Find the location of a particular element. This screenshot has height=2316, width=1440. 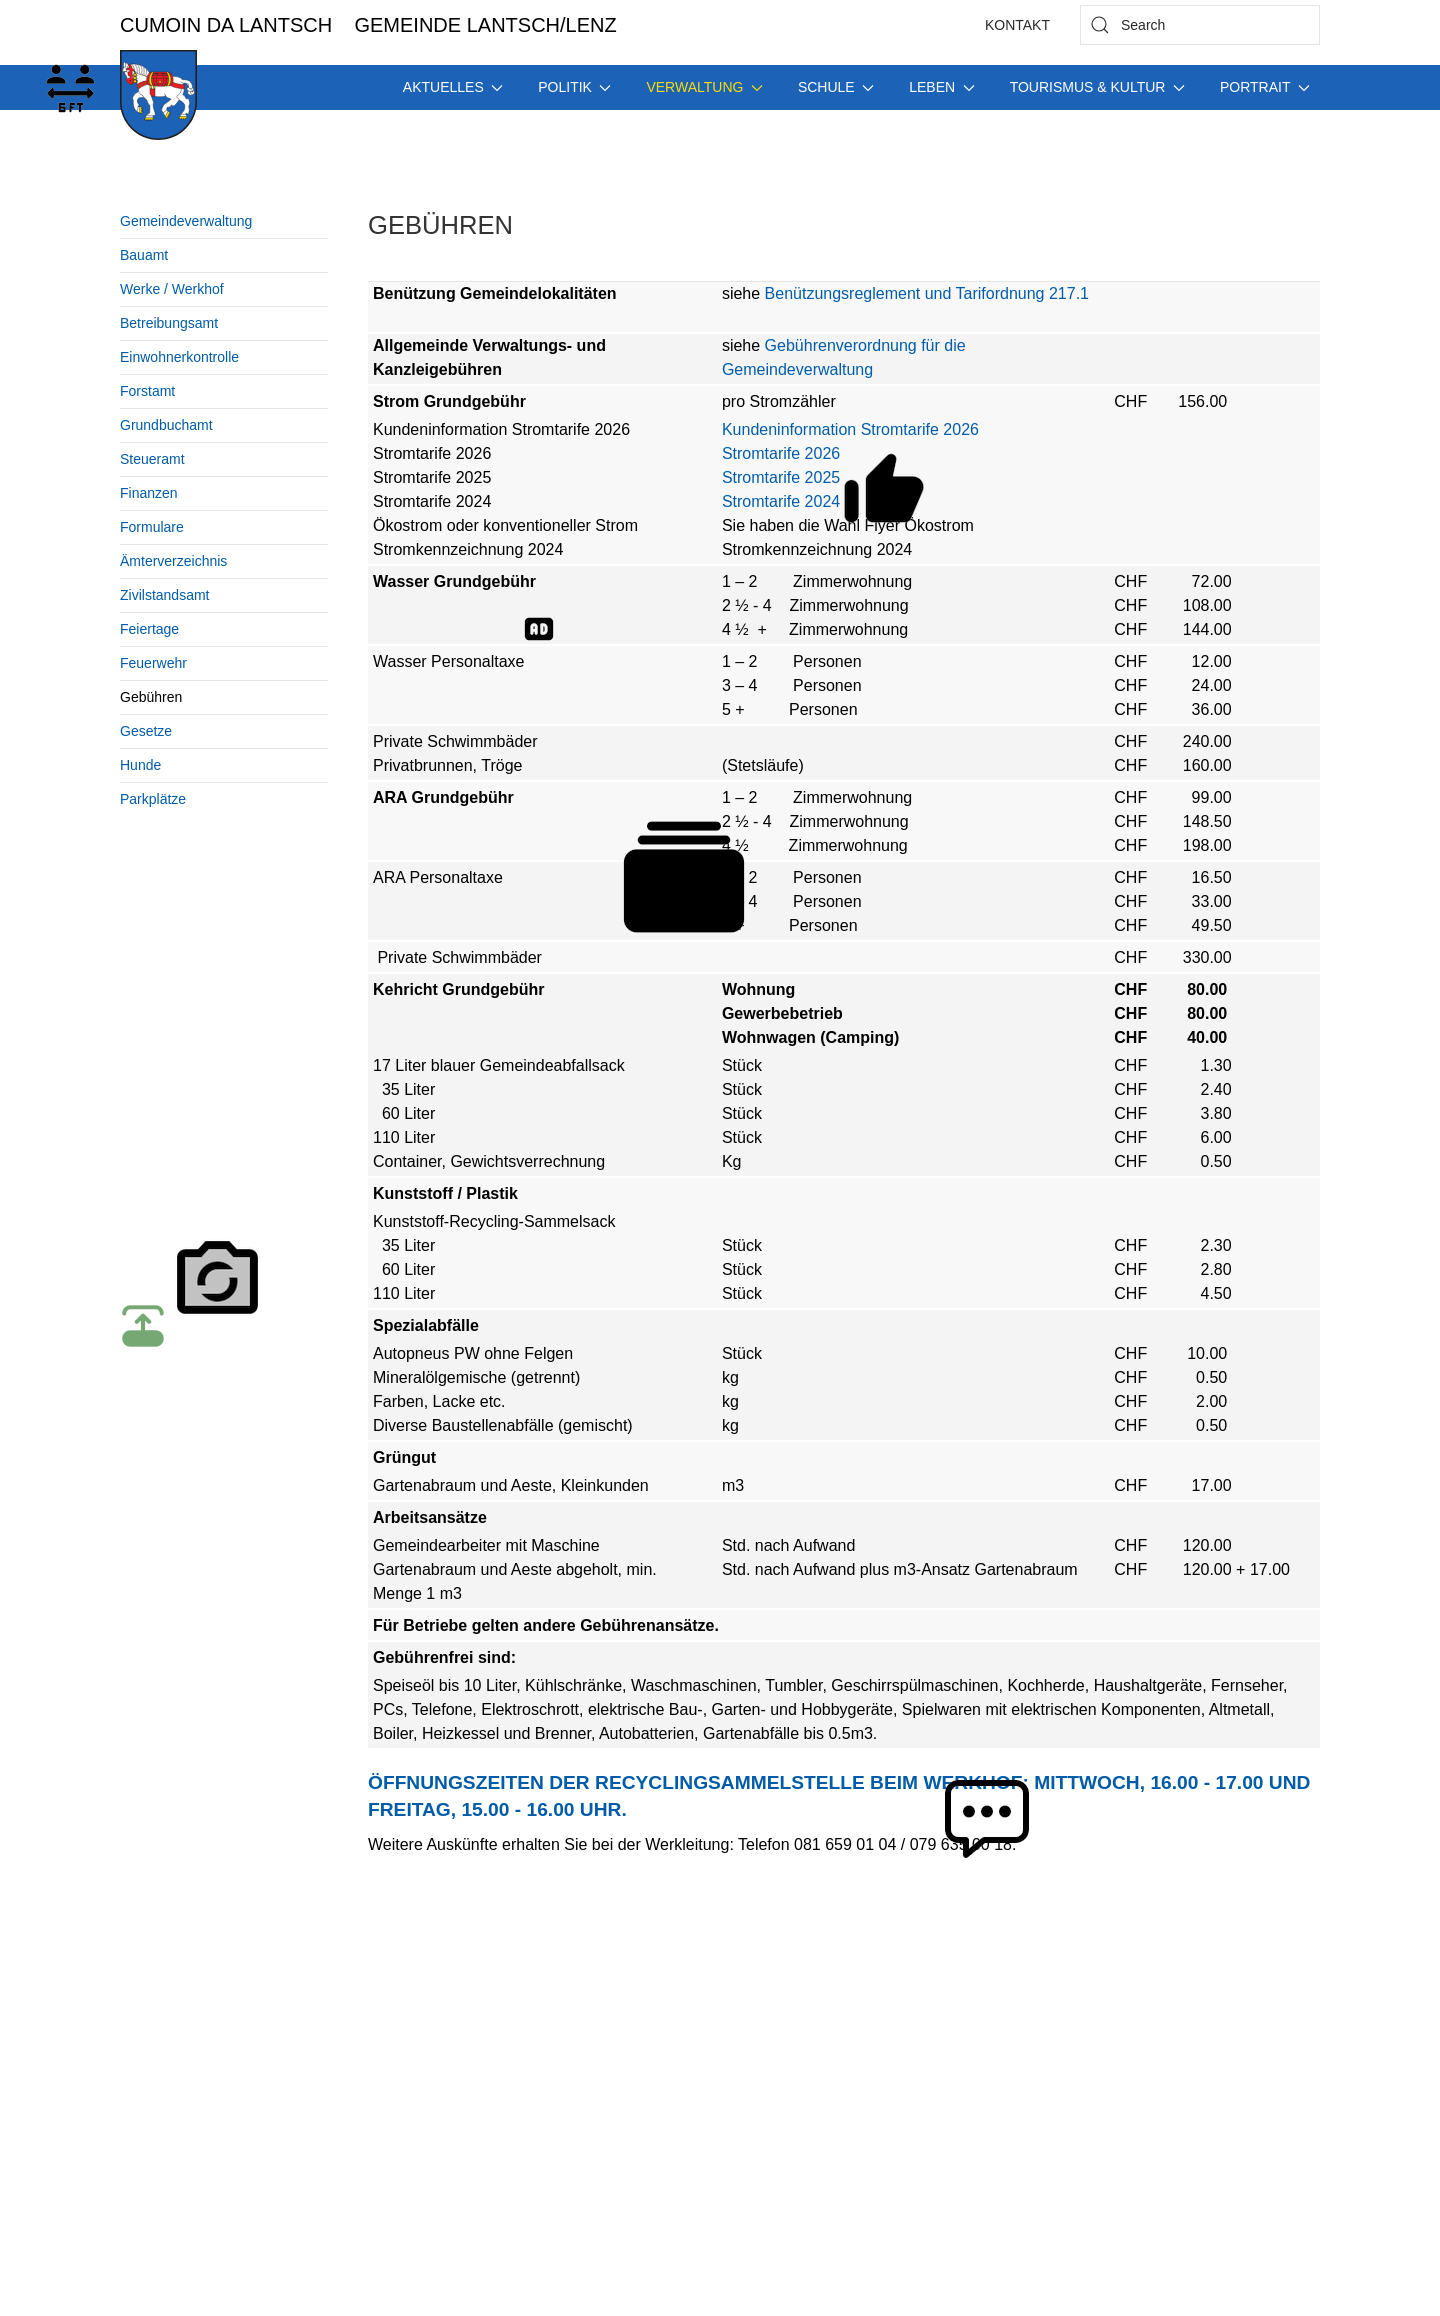

access party mode camera effects is located at coordinates (217, 1281).